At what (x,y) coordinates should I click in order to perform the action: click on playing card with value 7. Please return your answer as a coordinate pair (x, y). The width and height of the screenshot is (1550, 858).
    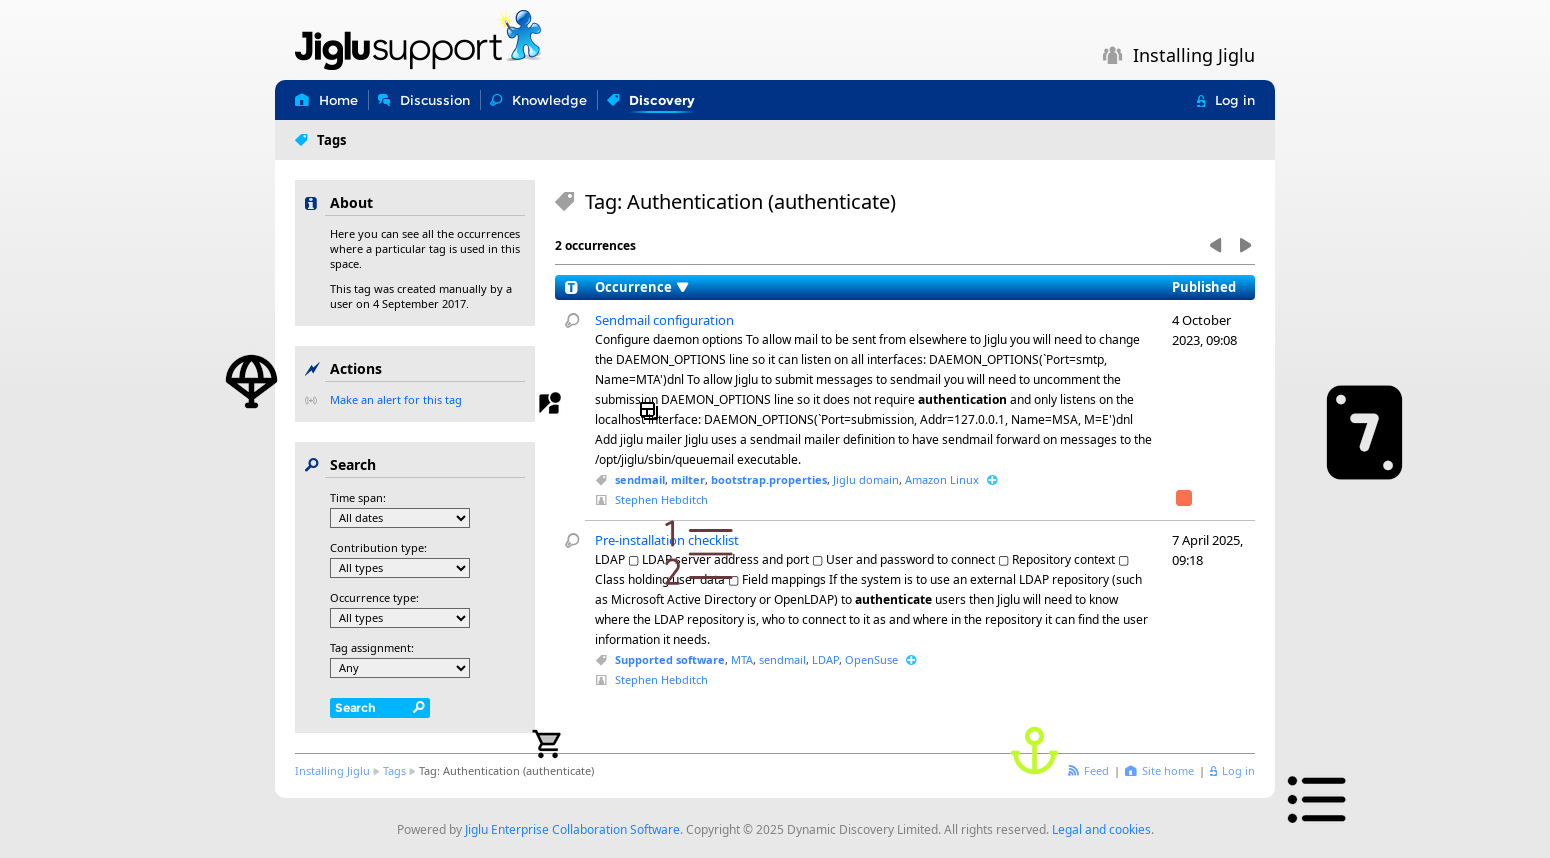
    Looking at the image, I should click on (1364, 432).